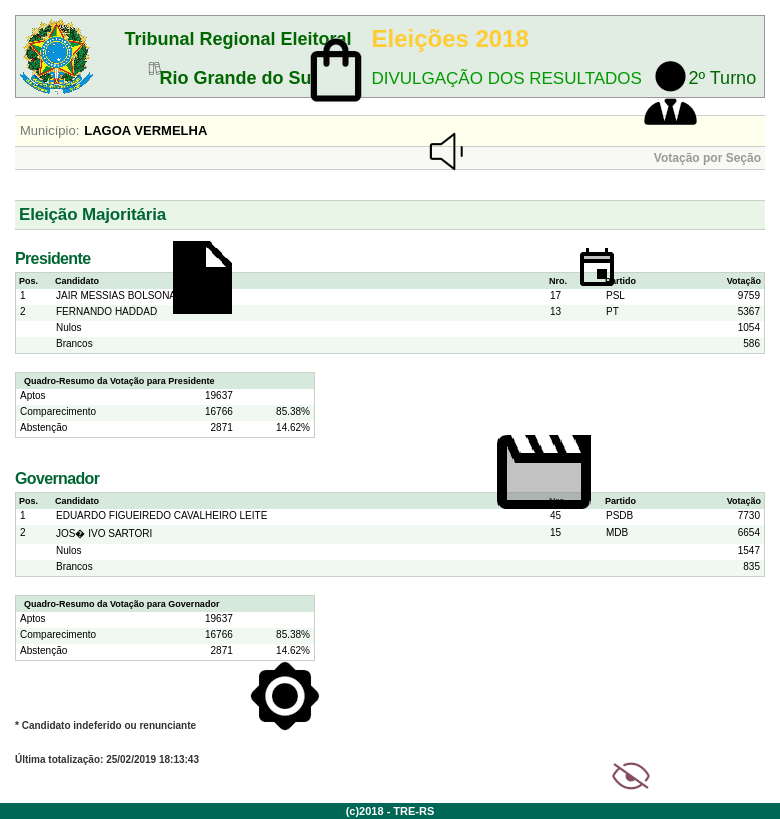 The height and width of the screenshot is (819, 780). Describe the element at coordinates (154, 68) in the screenshot. I see `access your library or book collection` at that location.